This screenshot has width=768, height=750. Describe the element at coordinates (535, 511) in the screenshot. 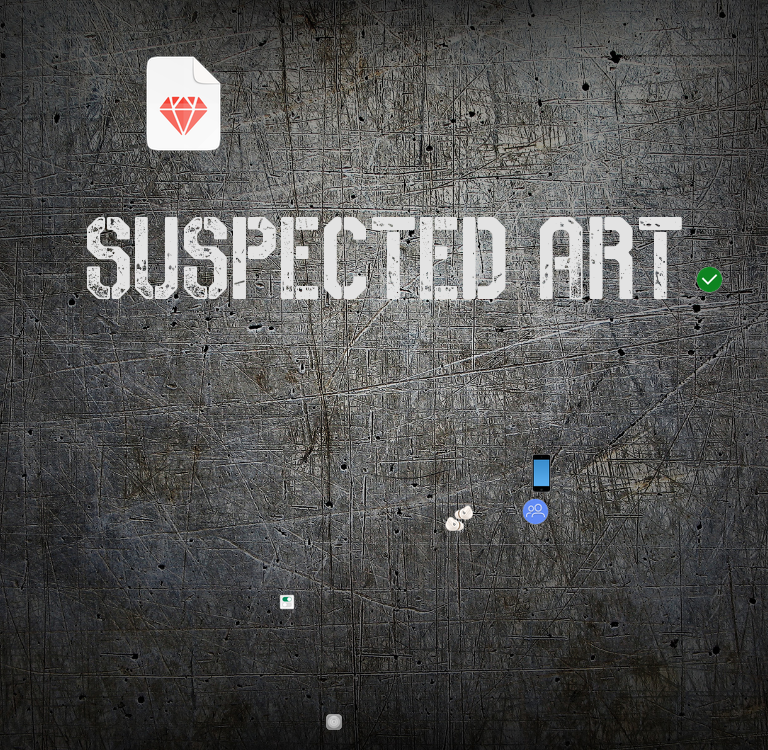

I see `switch between user accounts` at that location.